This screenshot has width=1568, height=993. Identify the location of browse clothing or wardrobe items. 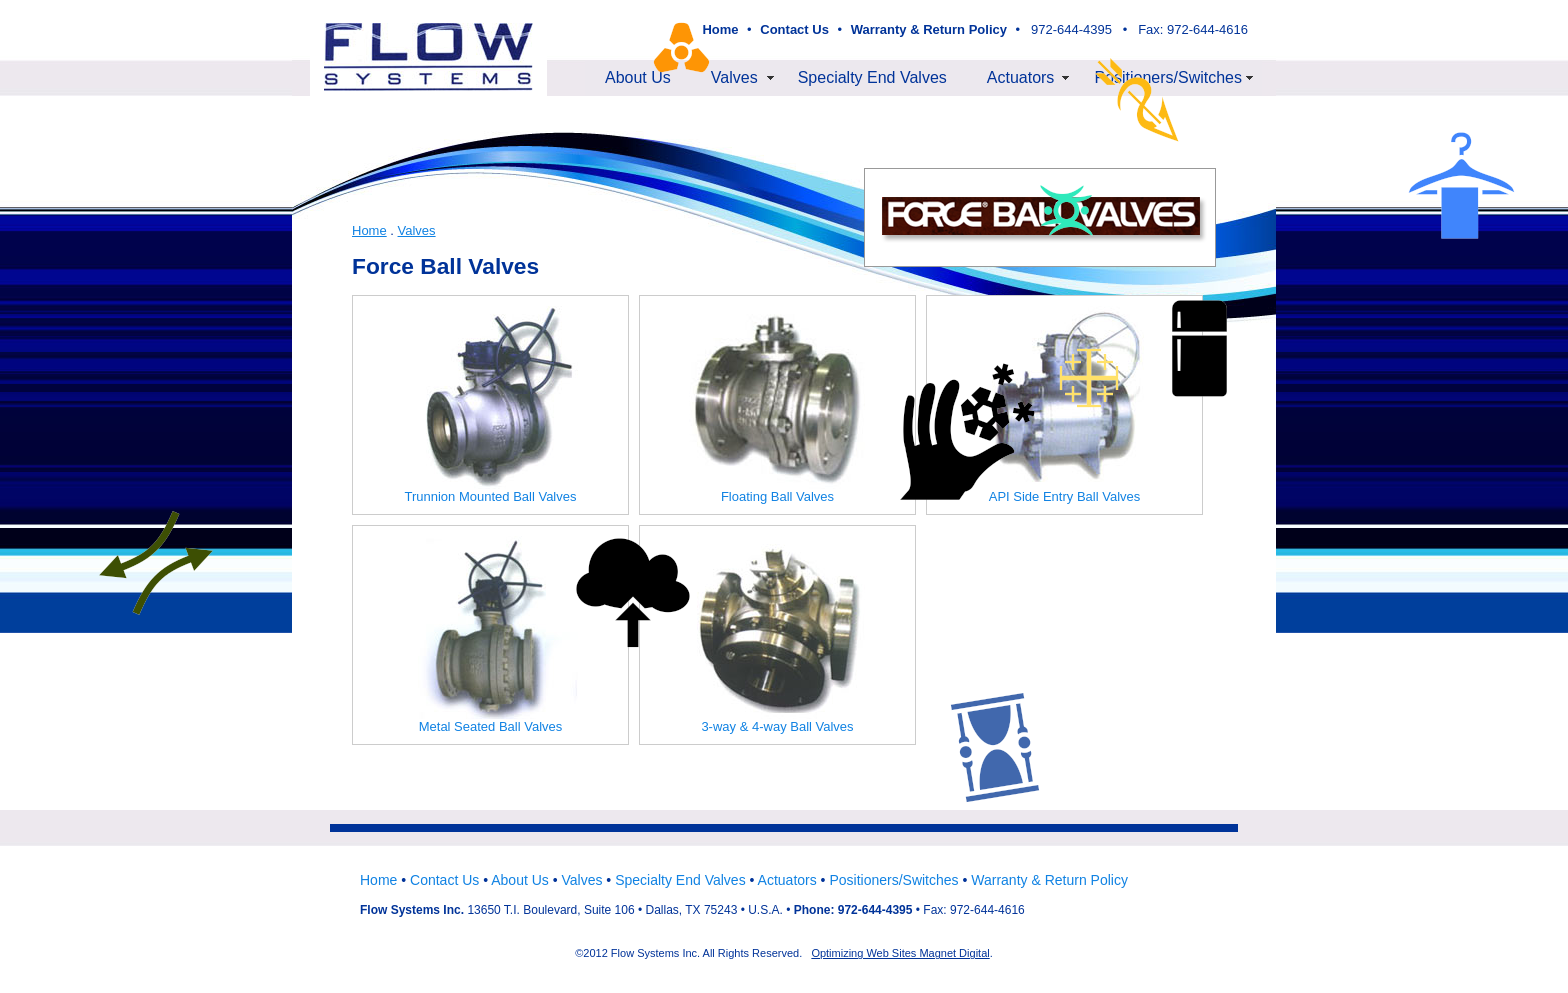
(1461, 185).